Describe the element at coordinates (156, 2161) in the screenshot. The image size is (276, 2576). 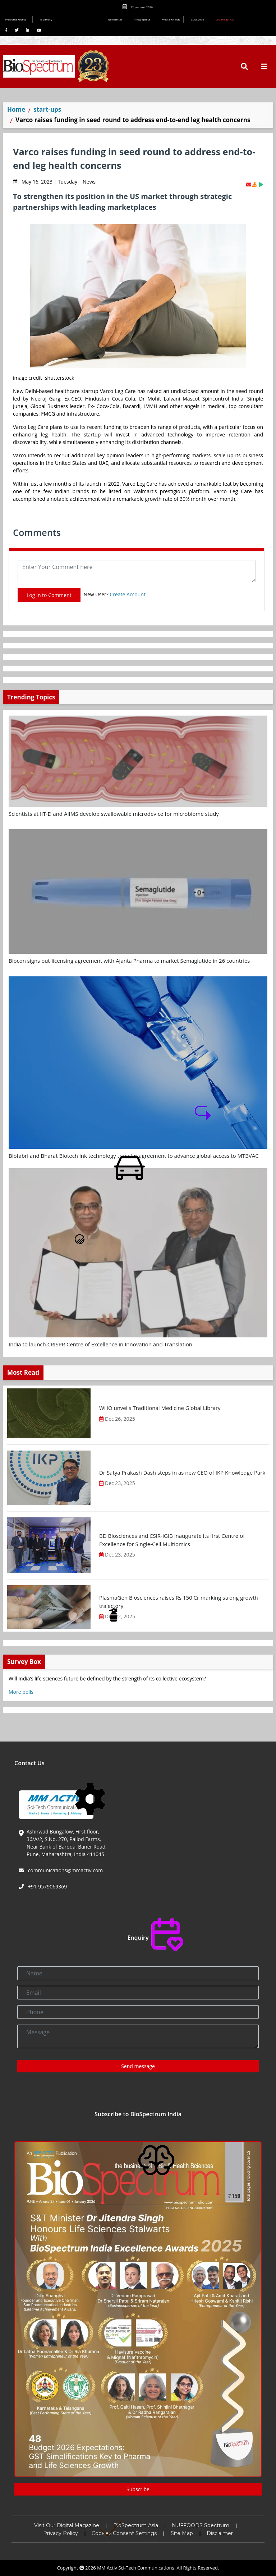
I see `access AI or smart features` at that location.